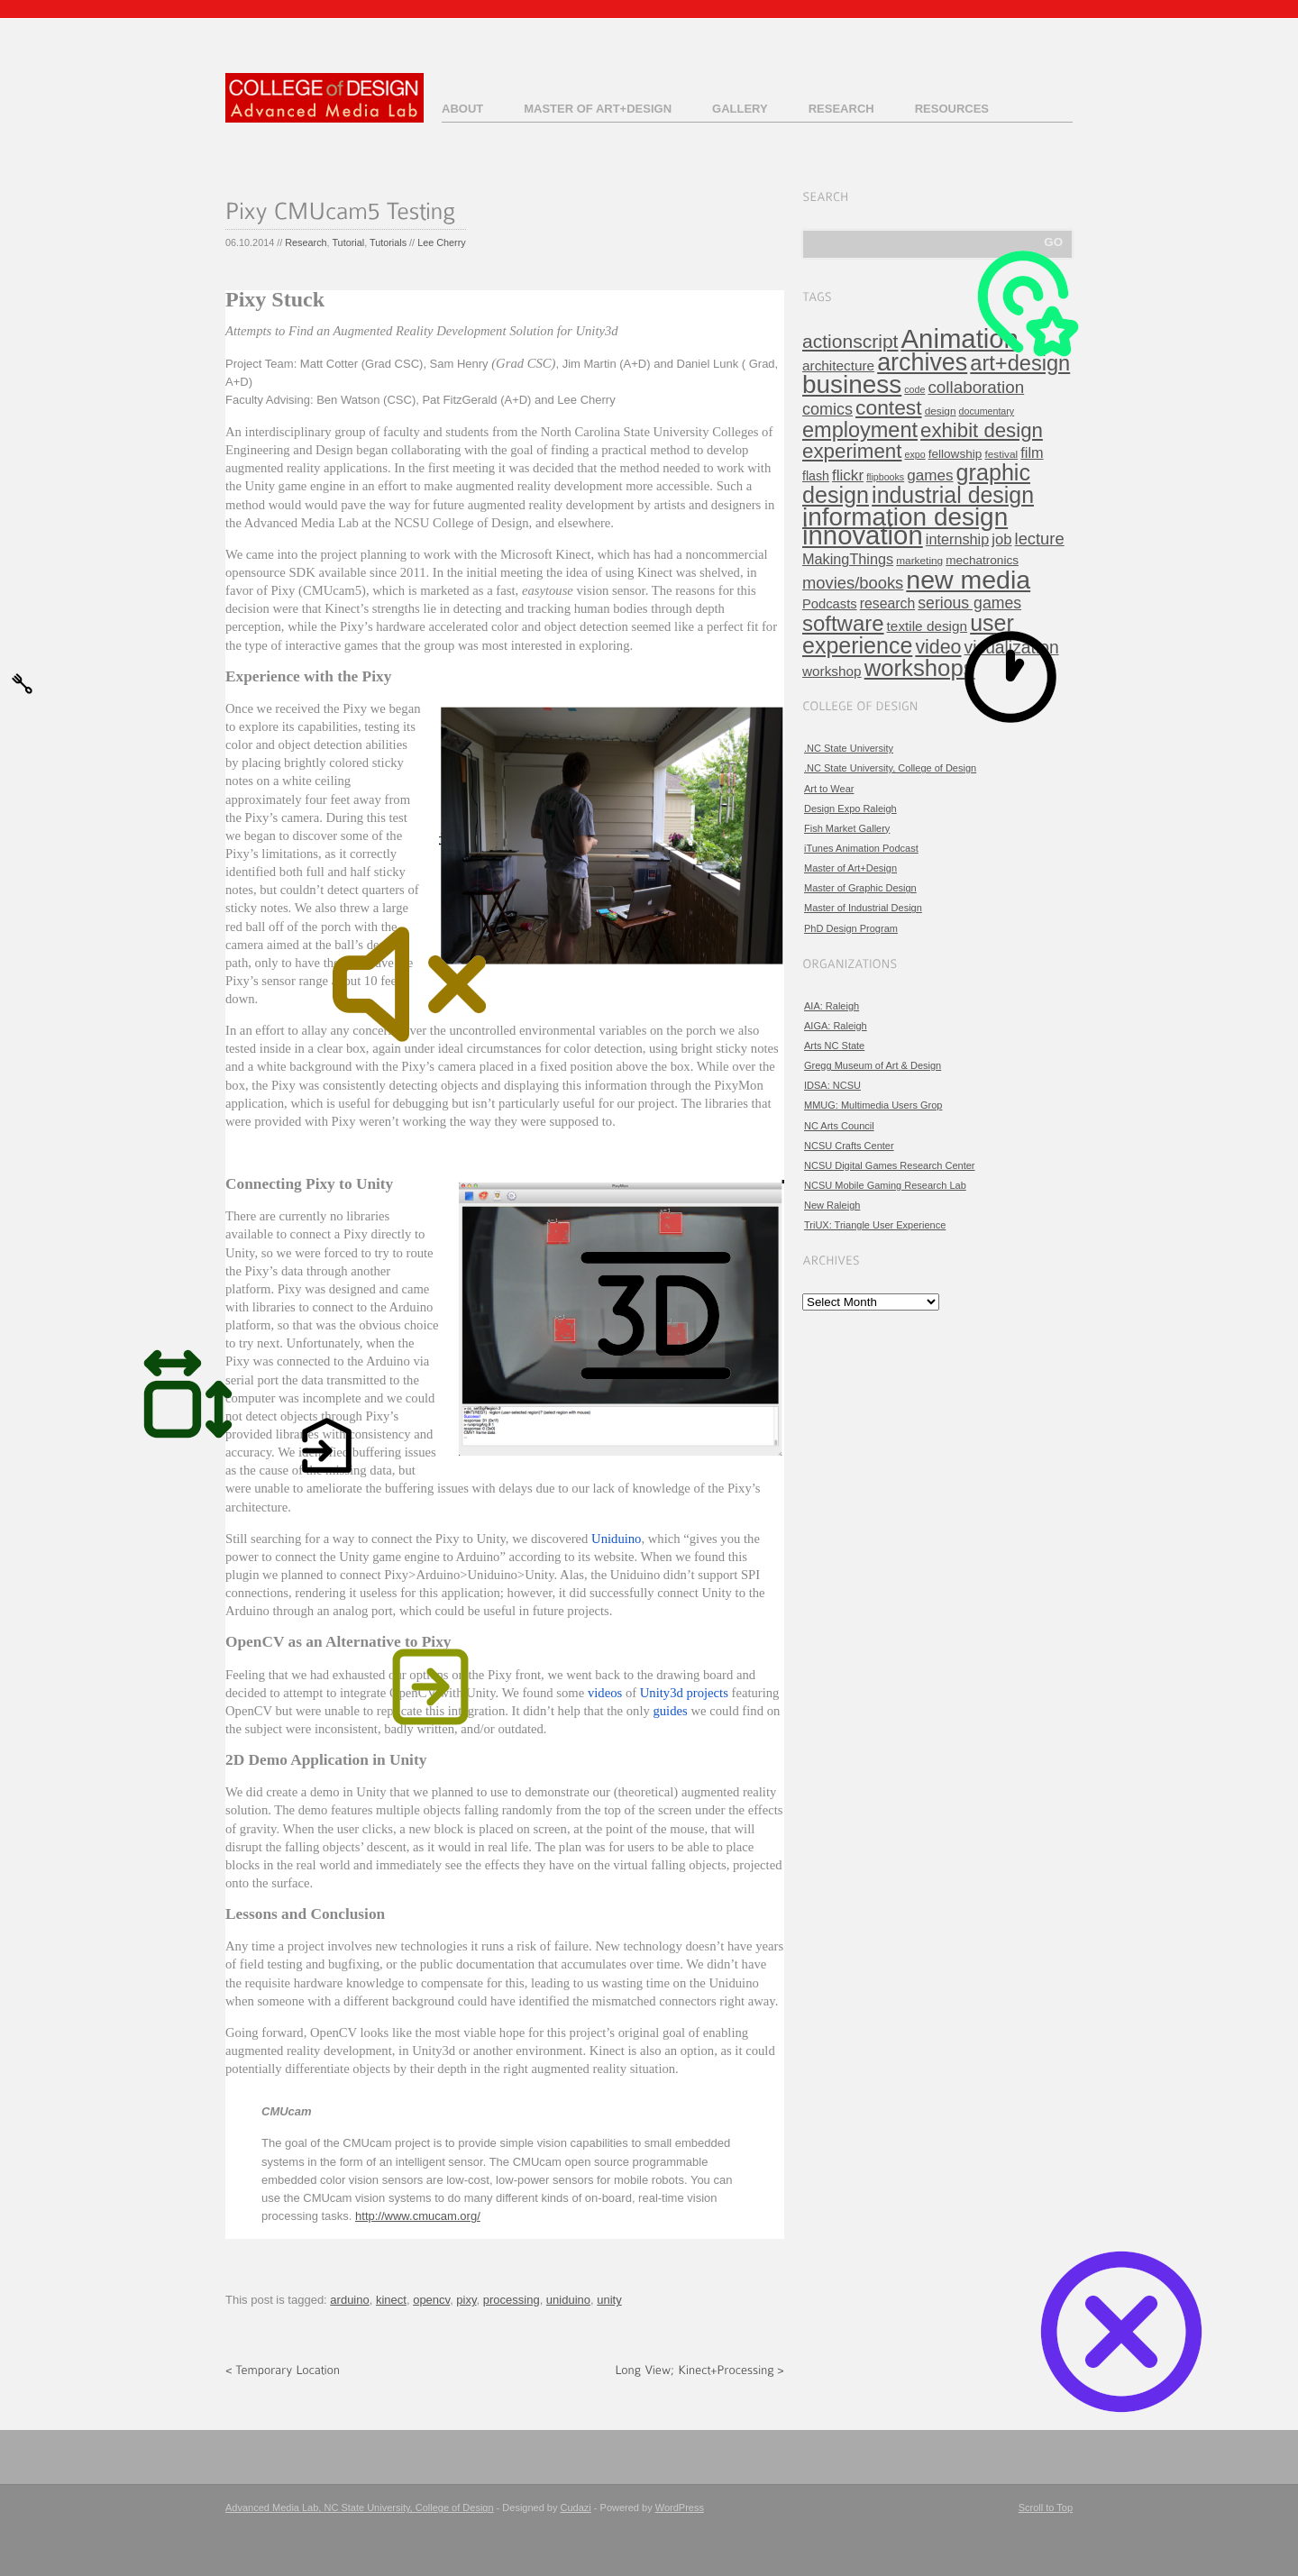 Image resolution: width=1298 pixels, height=2576 pixels. Describe the element at coordinates (430, 1686) in the screenshot. I see `proceed to the next step` at that location.